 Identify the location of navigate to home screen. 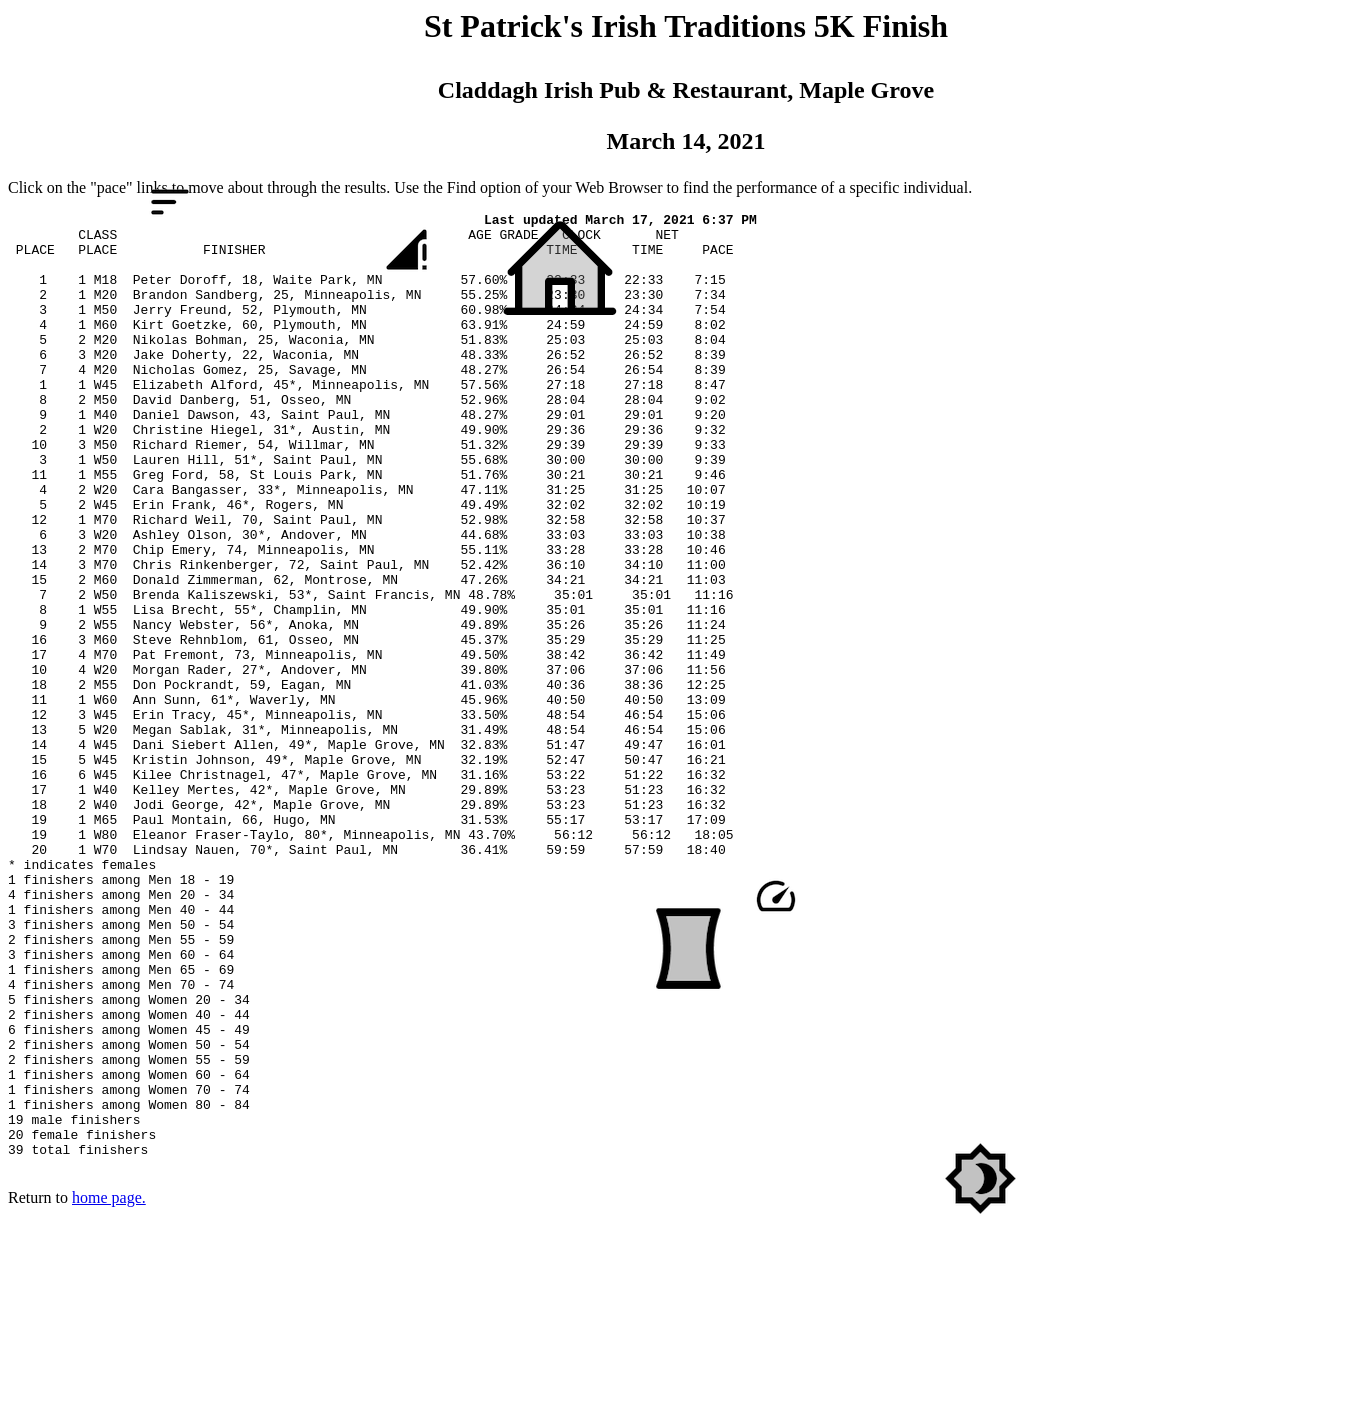
(560, 270).